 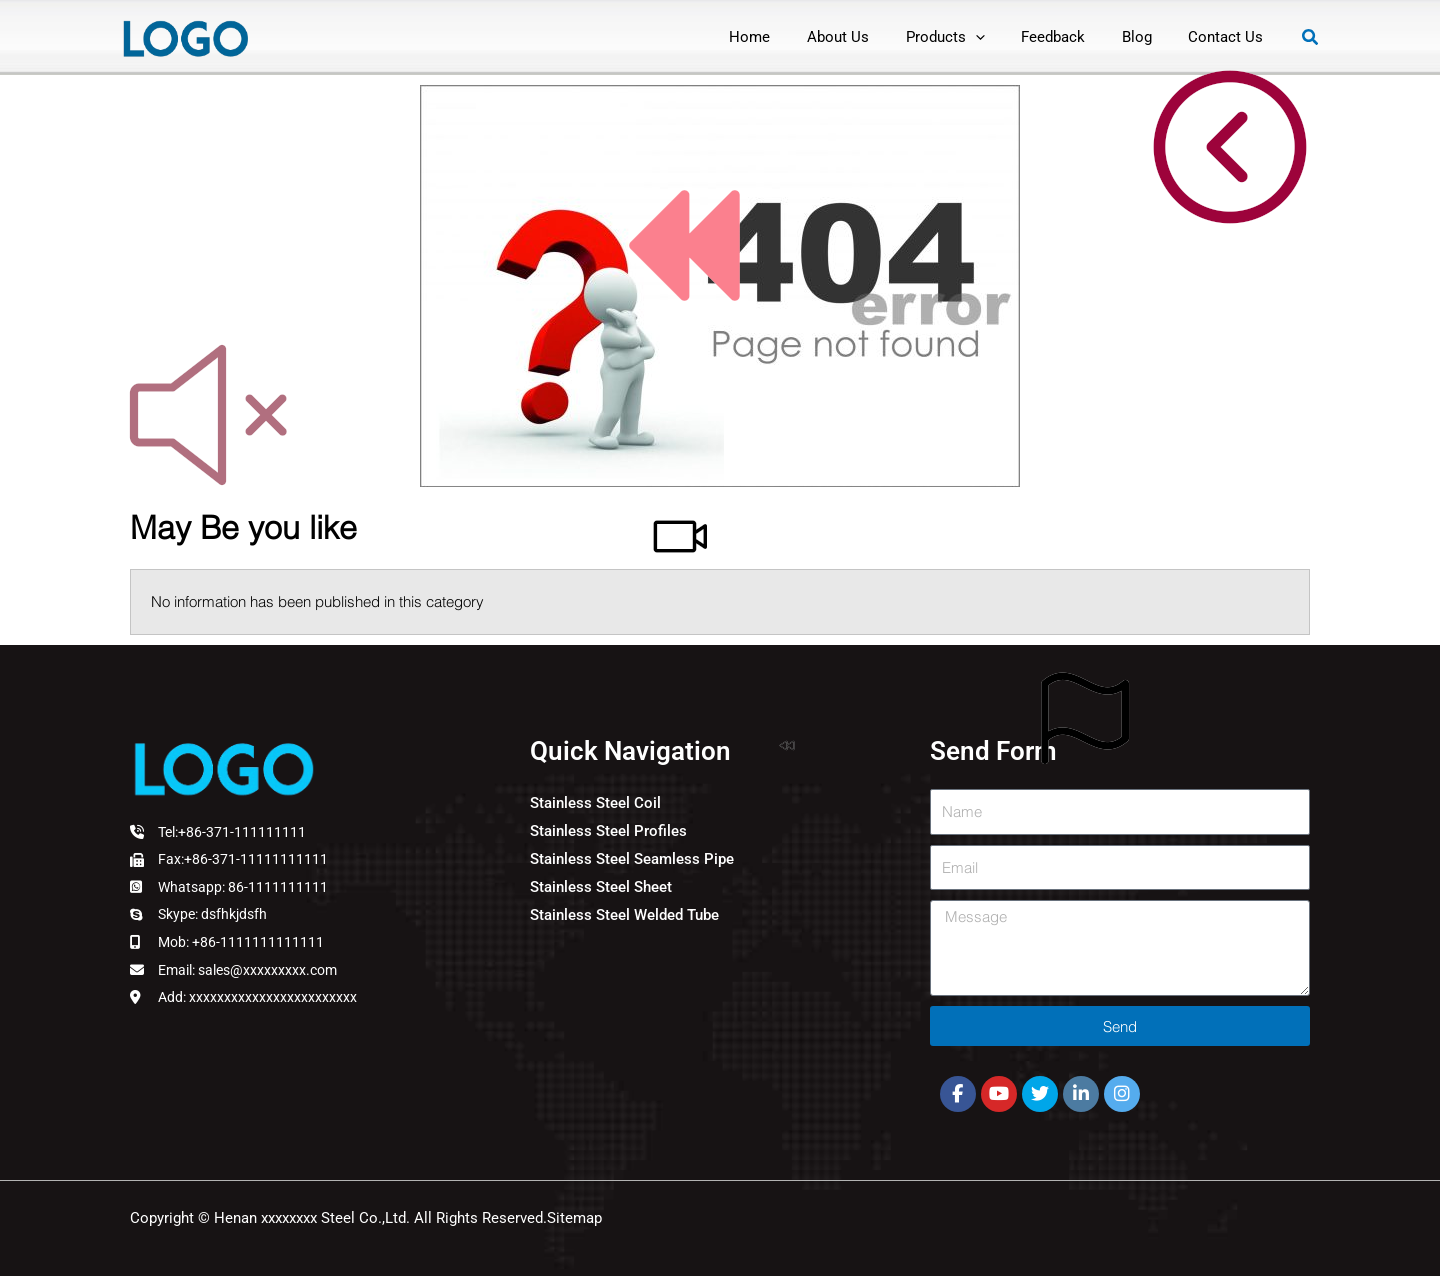 What do you see at coordinates (678, 536) in the screenshot?
I see `start a video call` at bounding box center [678, 536].